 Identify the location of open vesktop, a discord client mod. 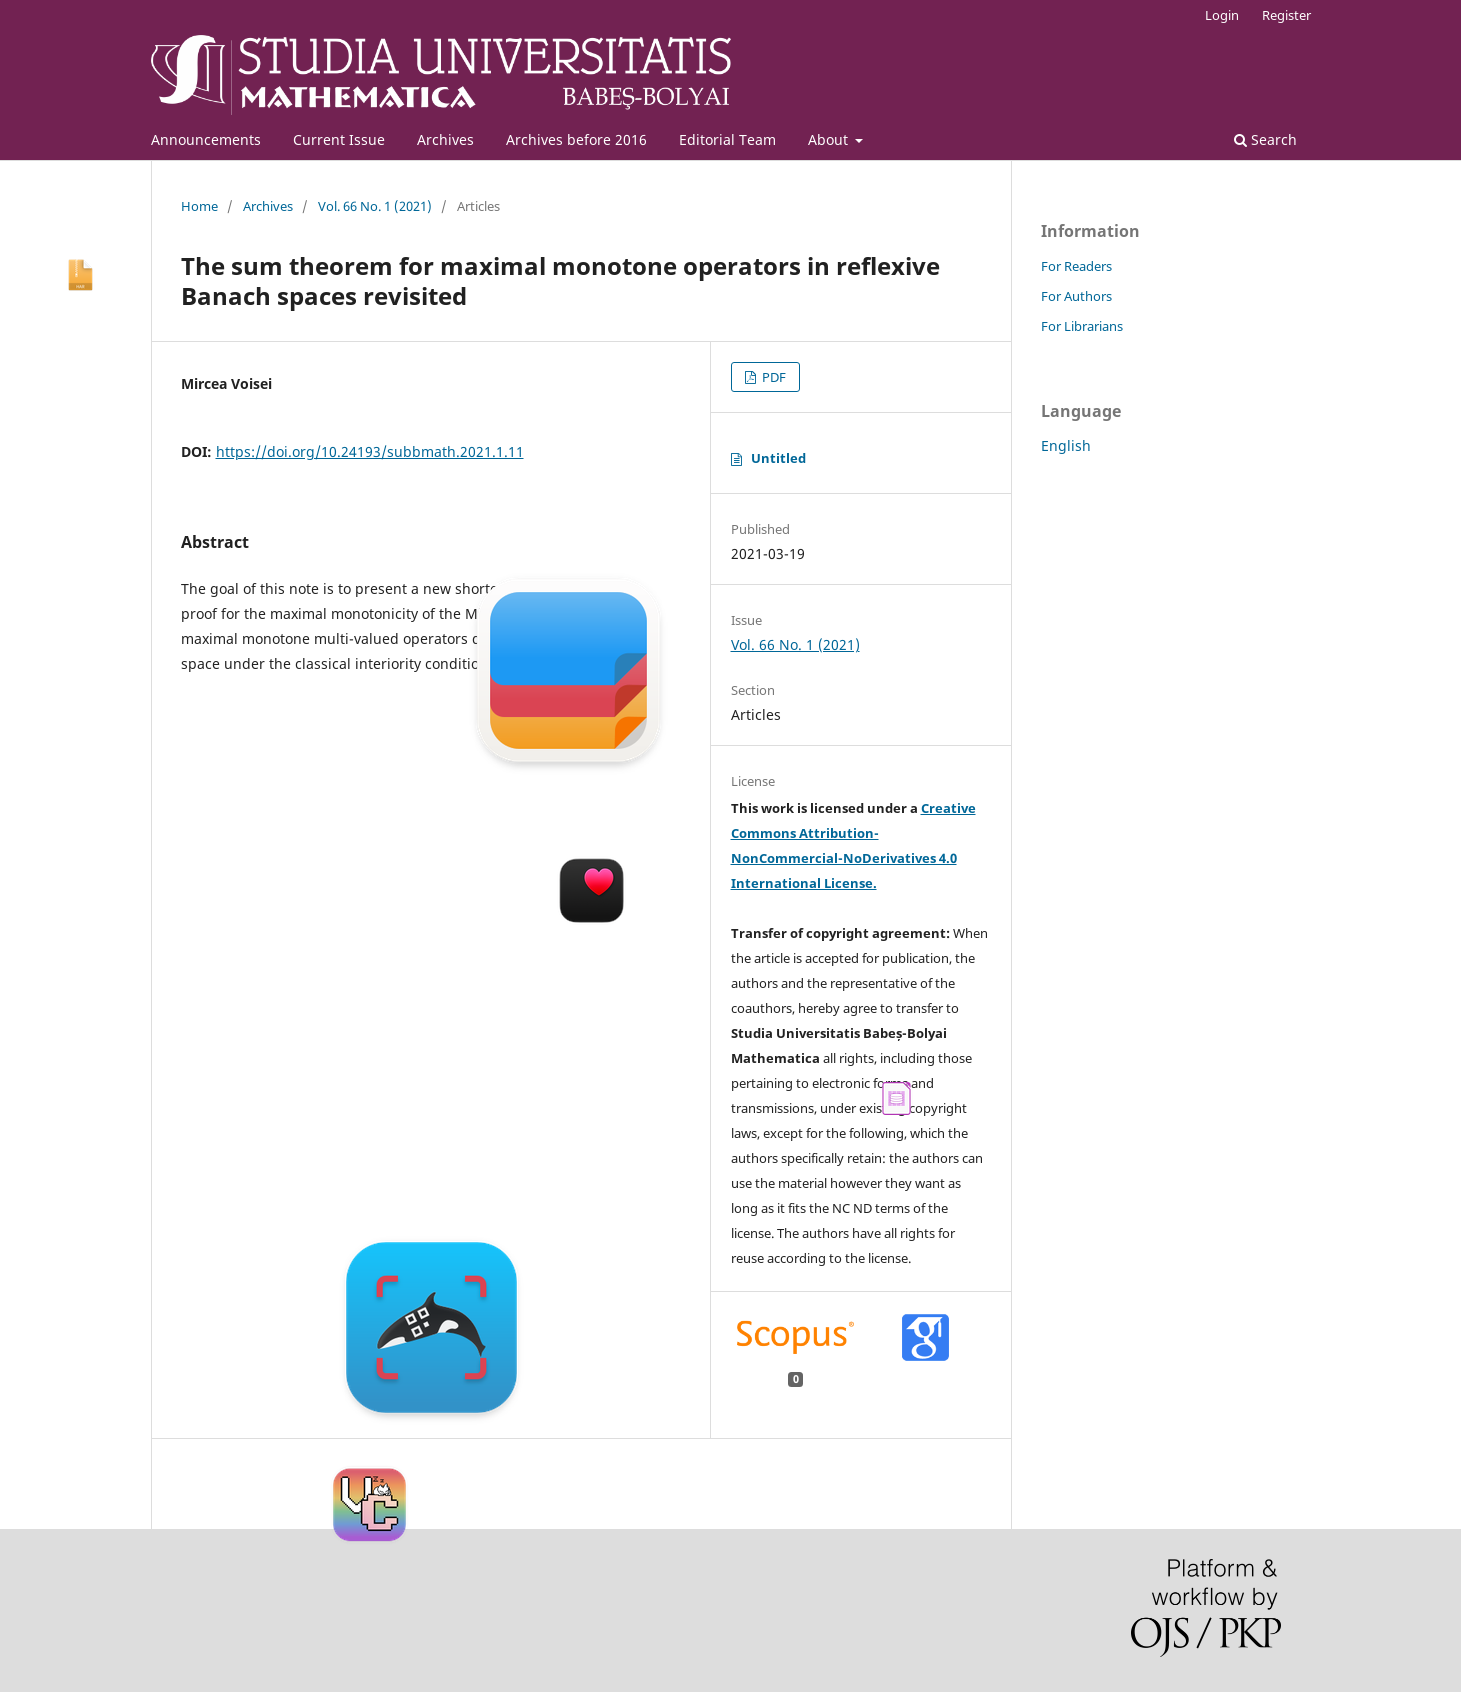
(369, 1503).